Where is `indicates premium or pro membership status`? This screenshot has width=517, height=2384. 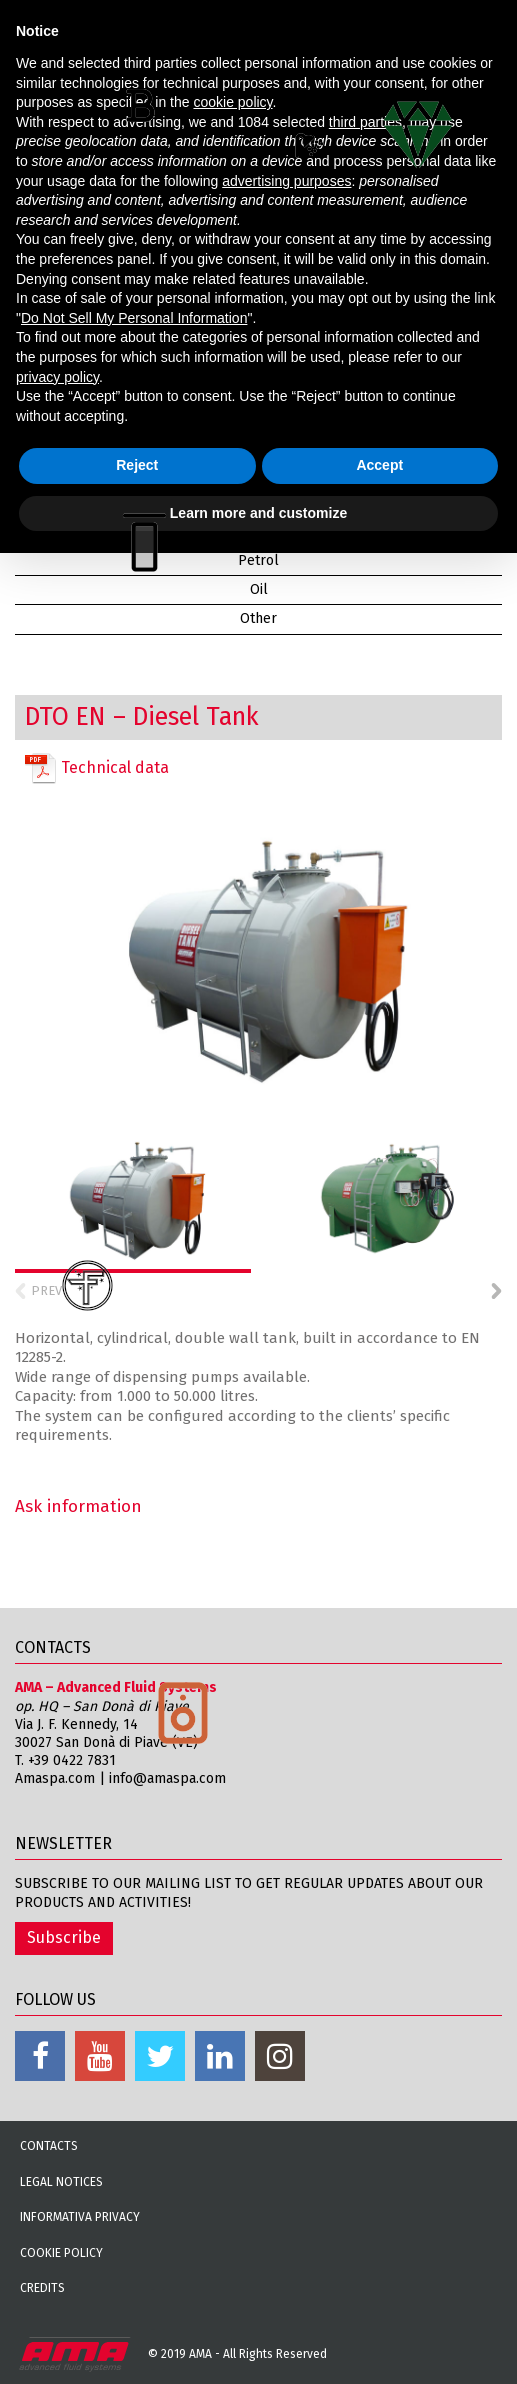 indicates premium or pro membership status is located at coordinates (418, 135).